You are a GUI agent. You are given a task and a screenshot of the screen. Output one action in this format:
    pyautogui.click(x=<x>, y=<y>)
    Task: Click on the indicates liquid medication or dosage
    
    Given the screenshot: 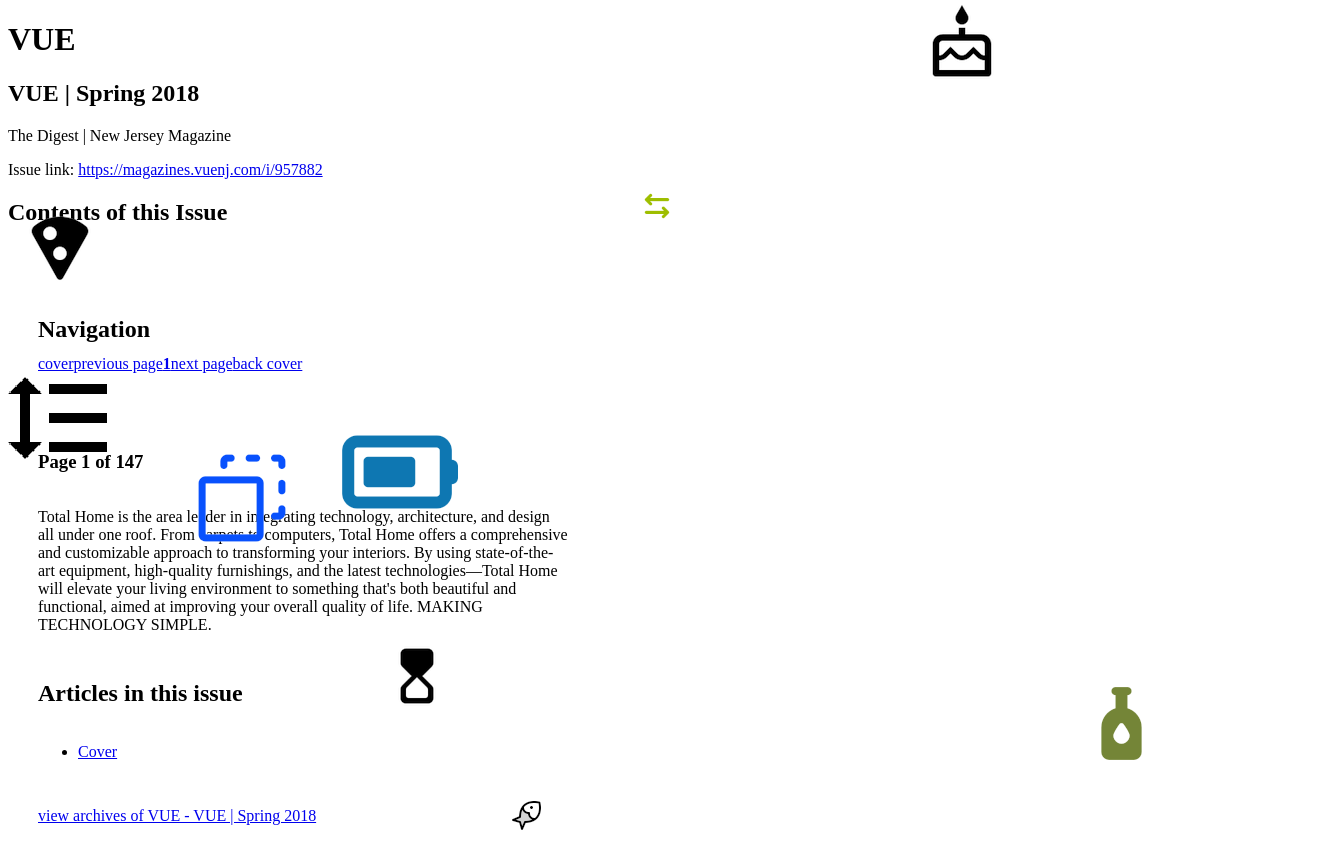 What is the action you would take?
    pyautogui.click(x=1121, y=723)
    